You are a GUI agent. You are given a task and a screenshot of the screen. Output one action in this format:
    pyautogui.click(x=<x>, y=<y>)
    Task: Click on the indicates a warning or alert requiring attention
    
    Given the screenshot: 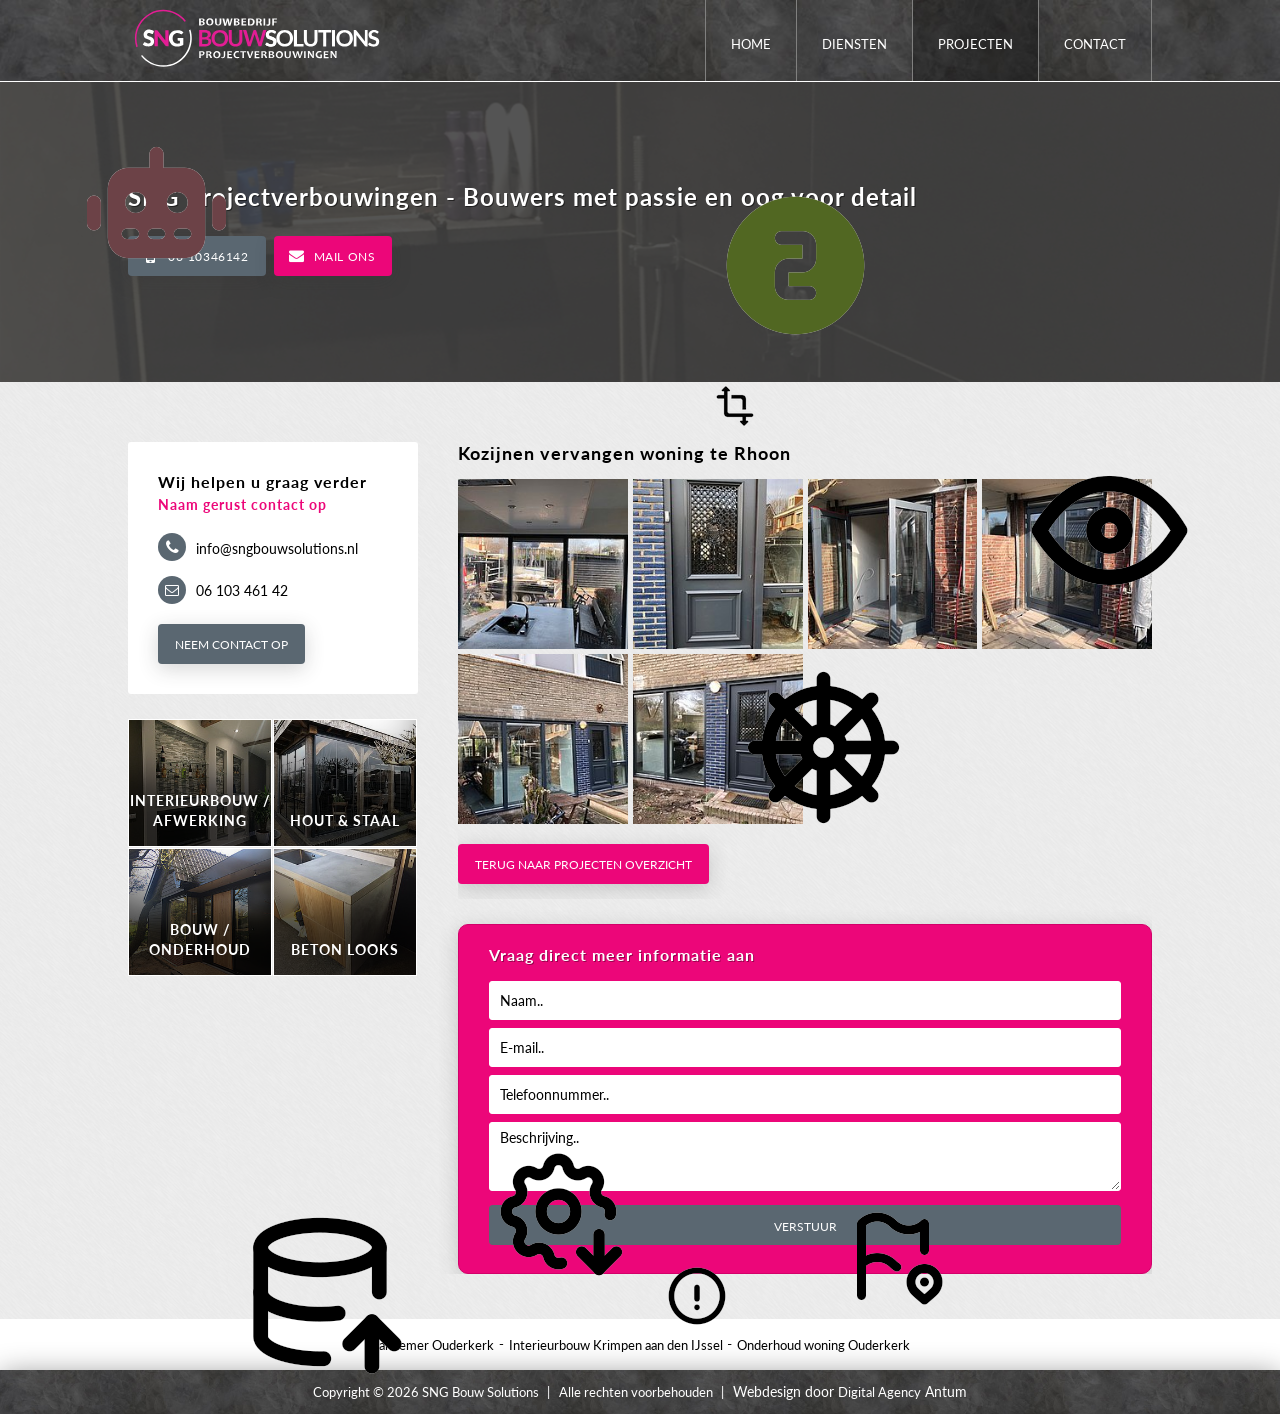 What is the action you would take?
    pyautogui.click(x=697, y=1296)
    